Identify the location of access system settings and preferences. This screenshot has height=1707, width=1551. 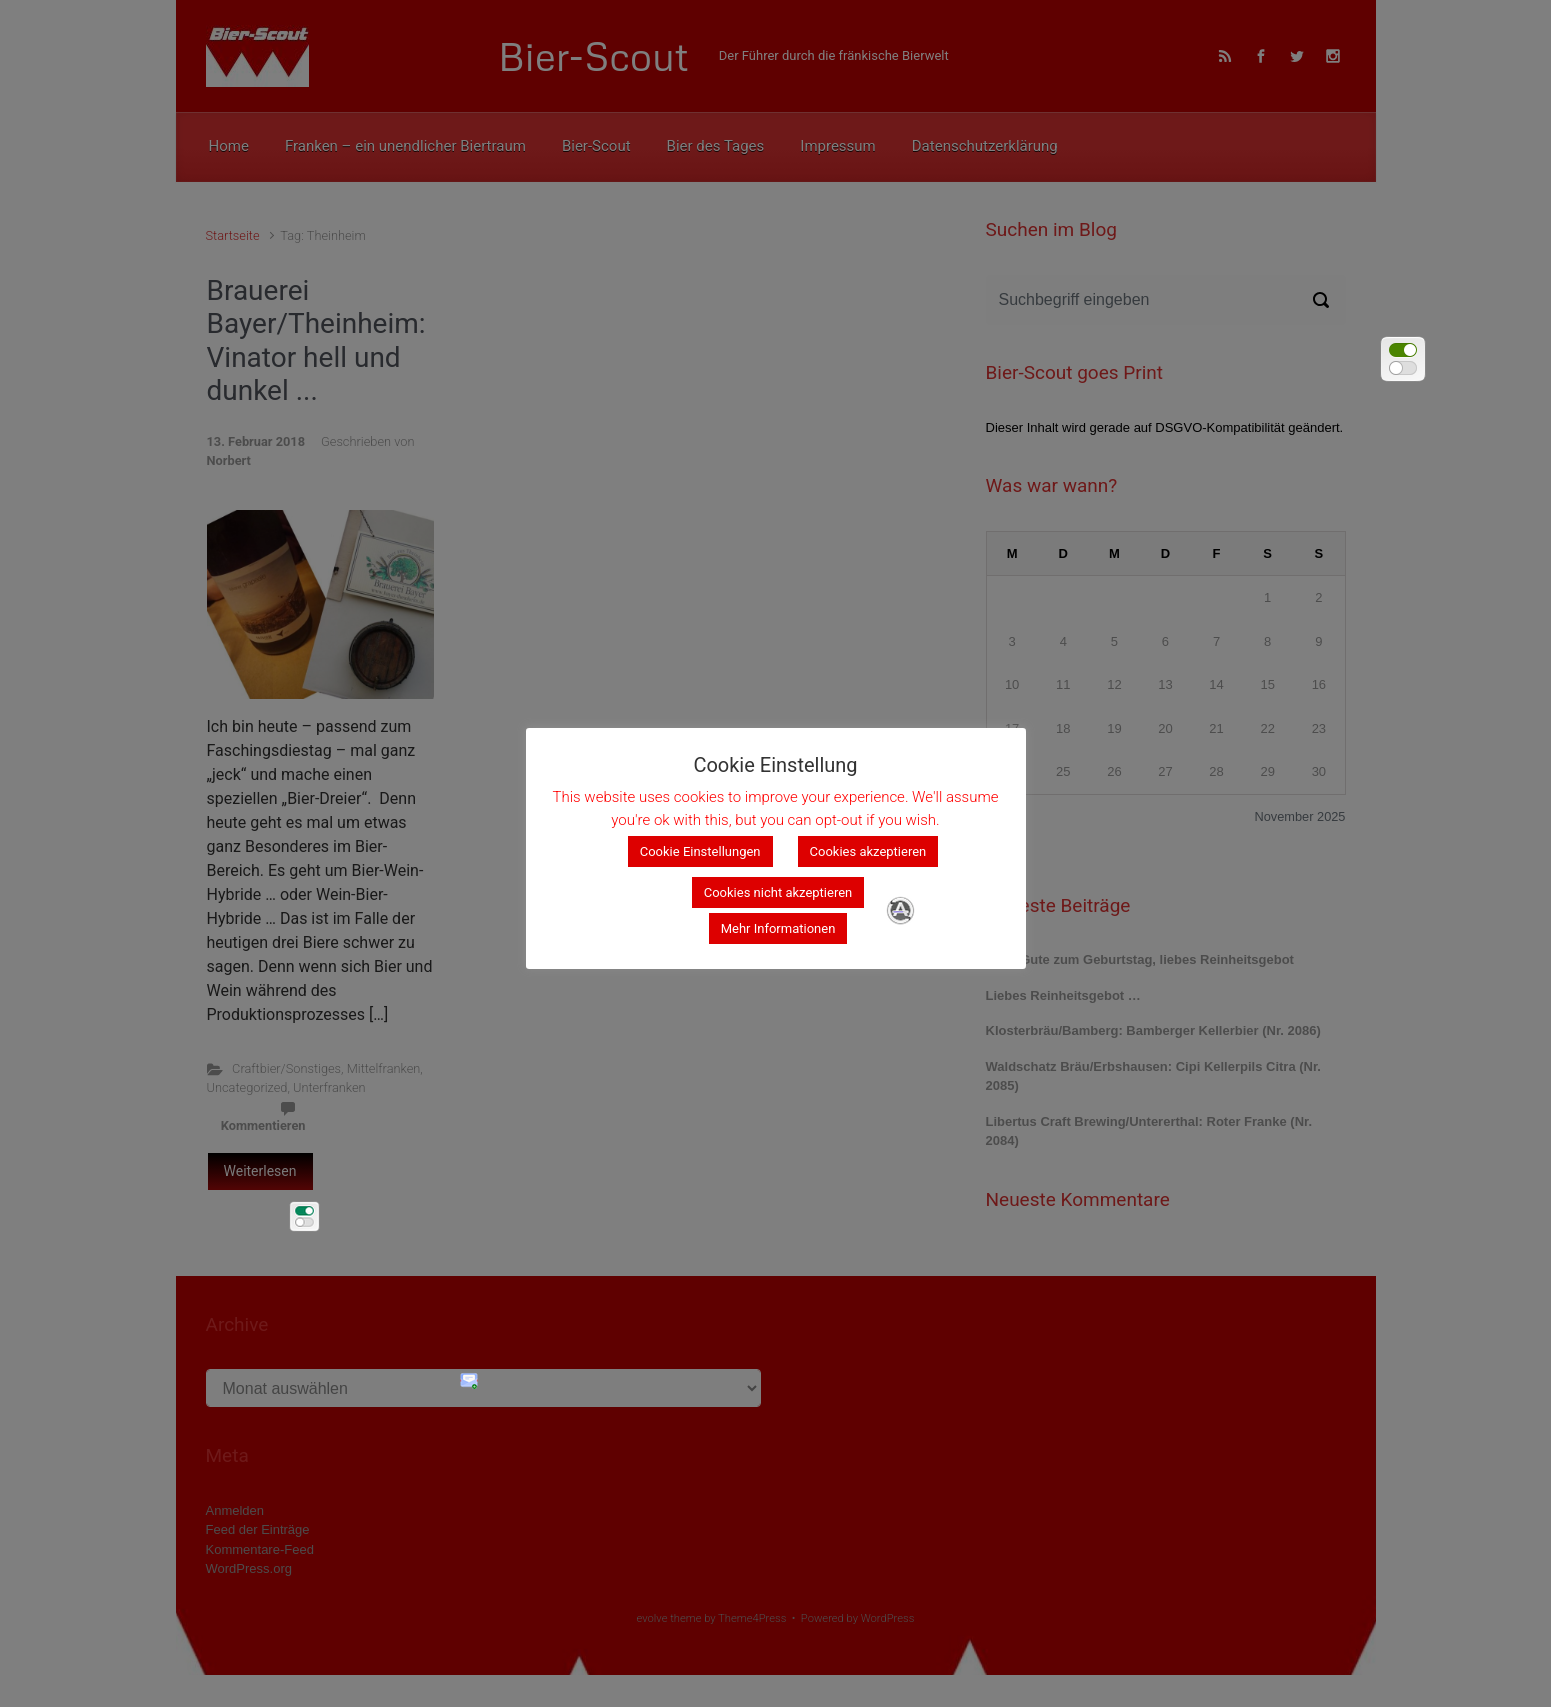
(304, 1216).